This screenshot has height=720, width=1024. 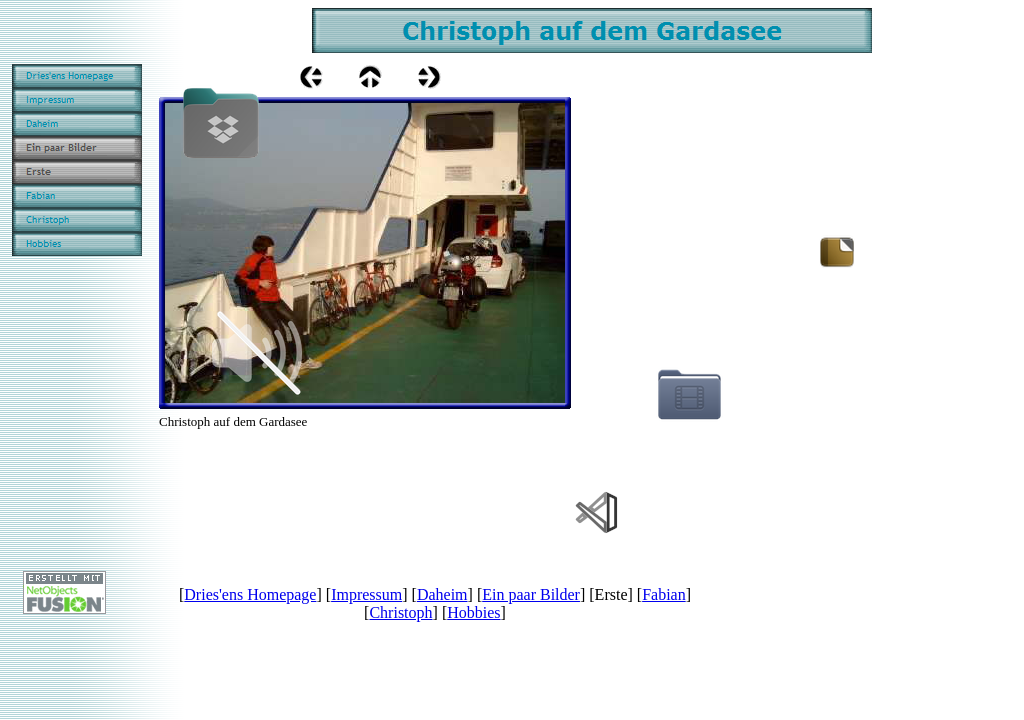 I want to click on indicates audio is muted, so click(x=257, y=353).